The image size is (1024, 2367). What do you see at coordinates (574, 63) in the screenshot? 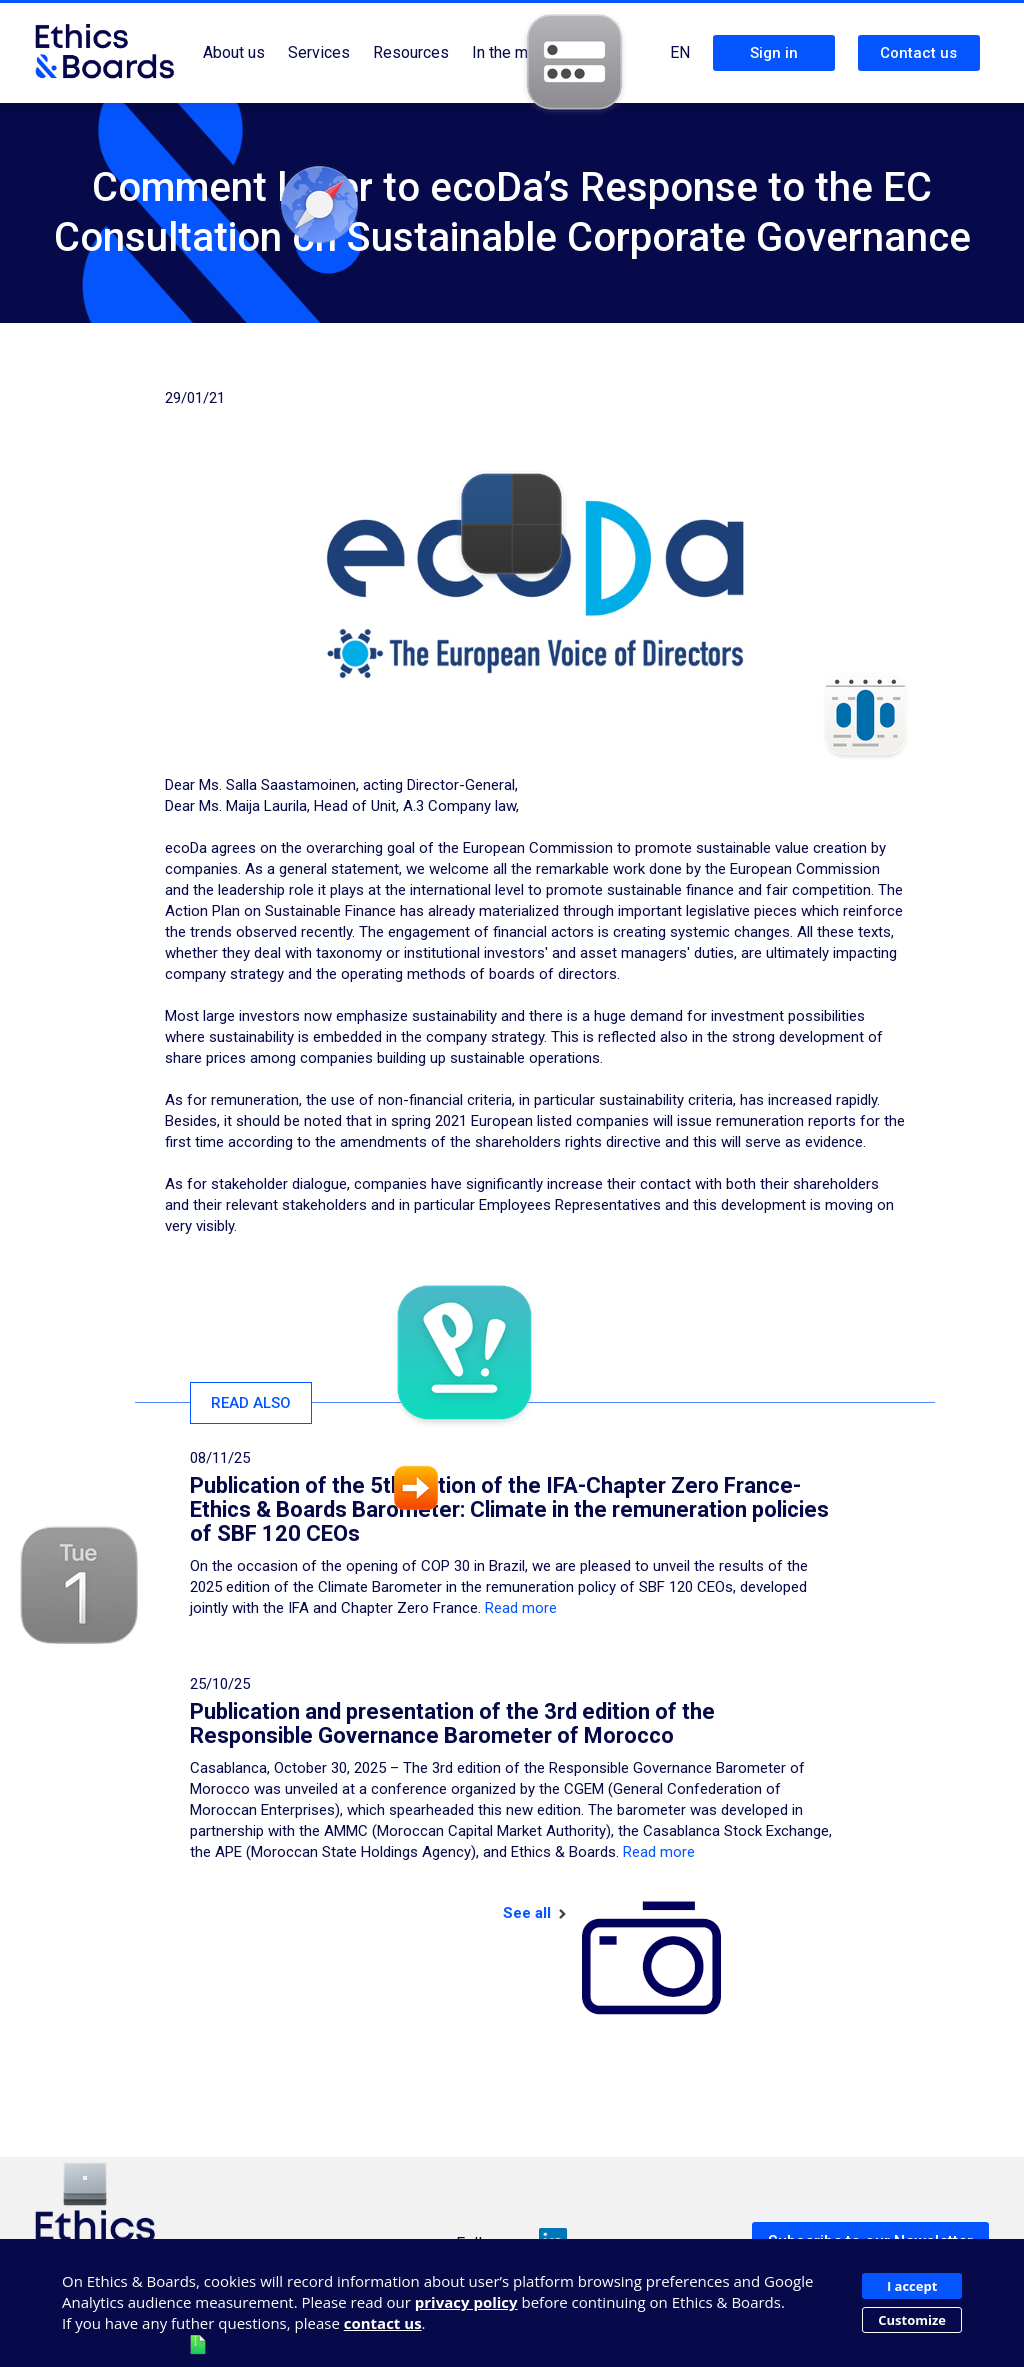
I see `access login and authentication settings` at bounding box center [574, 63].